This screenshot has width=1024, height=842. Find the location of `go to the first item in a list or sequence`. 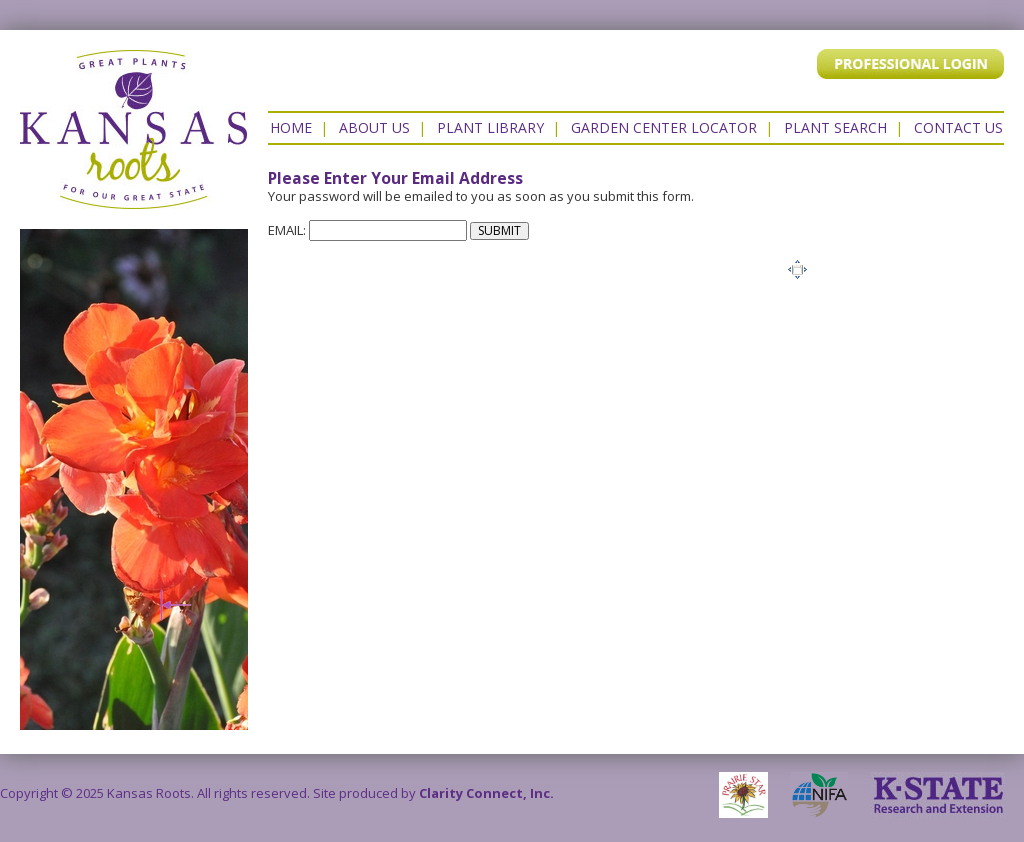

go to the first item in a list or sequence is located at coordinates (176, 605).